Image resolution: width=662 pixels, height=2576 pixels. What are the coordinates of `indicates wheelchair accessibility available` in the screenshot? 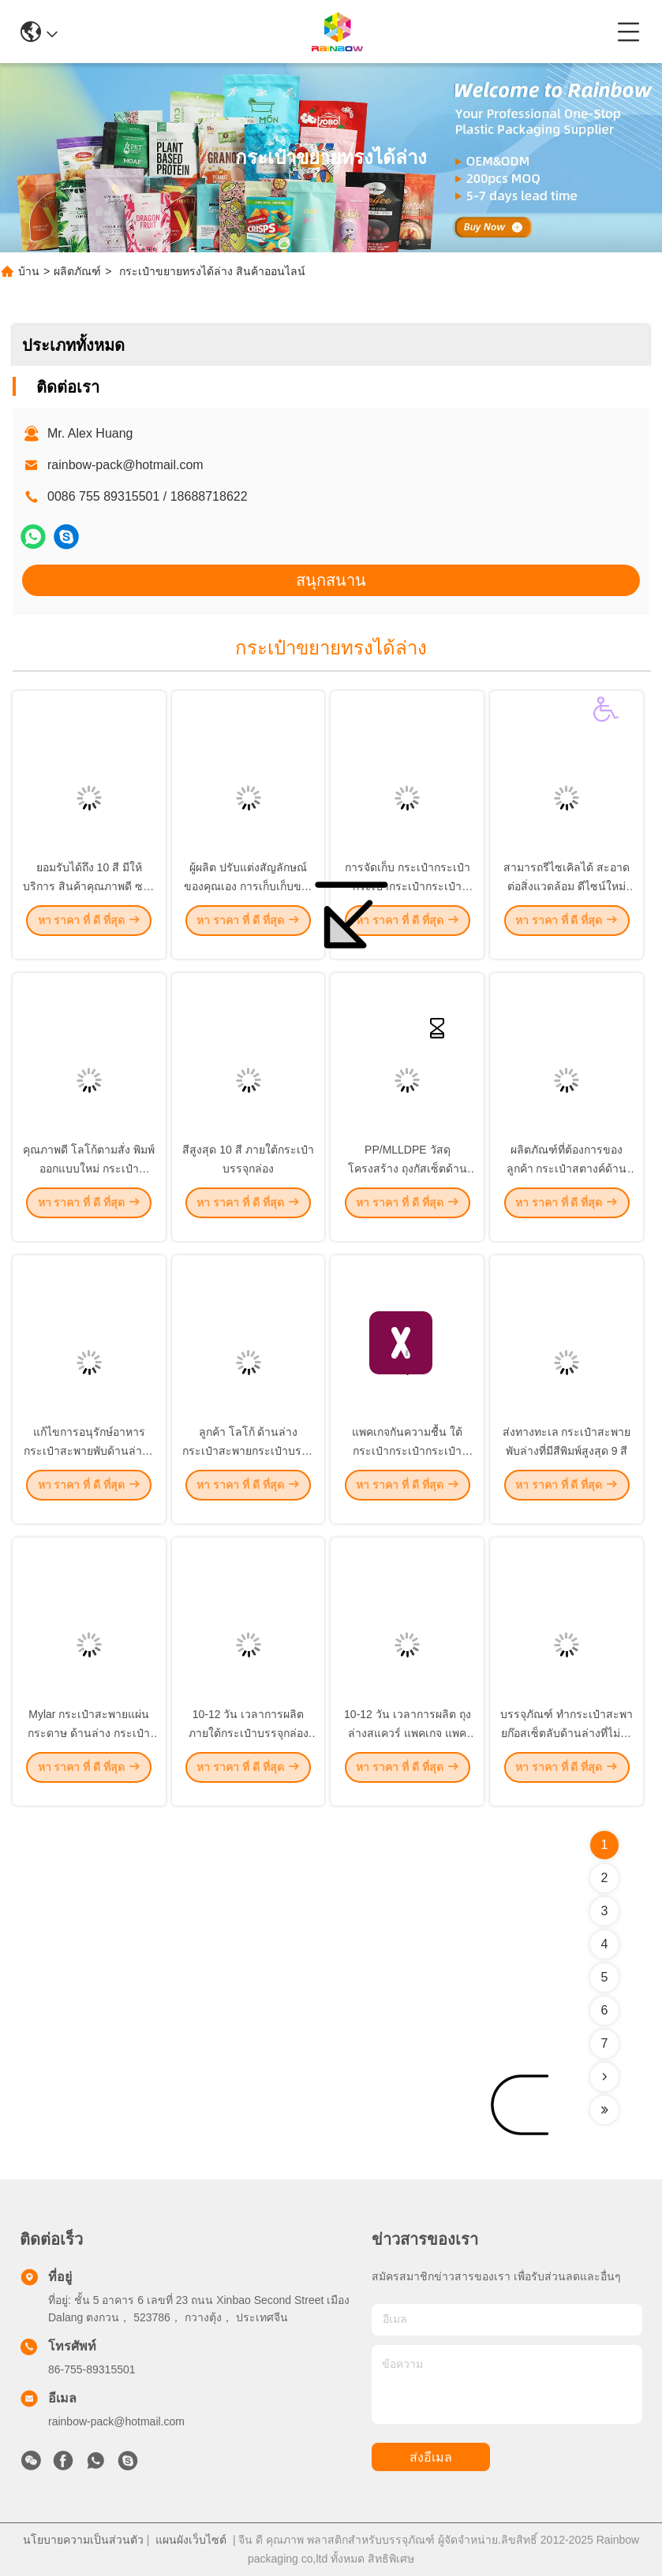 It's located at (604, 710).